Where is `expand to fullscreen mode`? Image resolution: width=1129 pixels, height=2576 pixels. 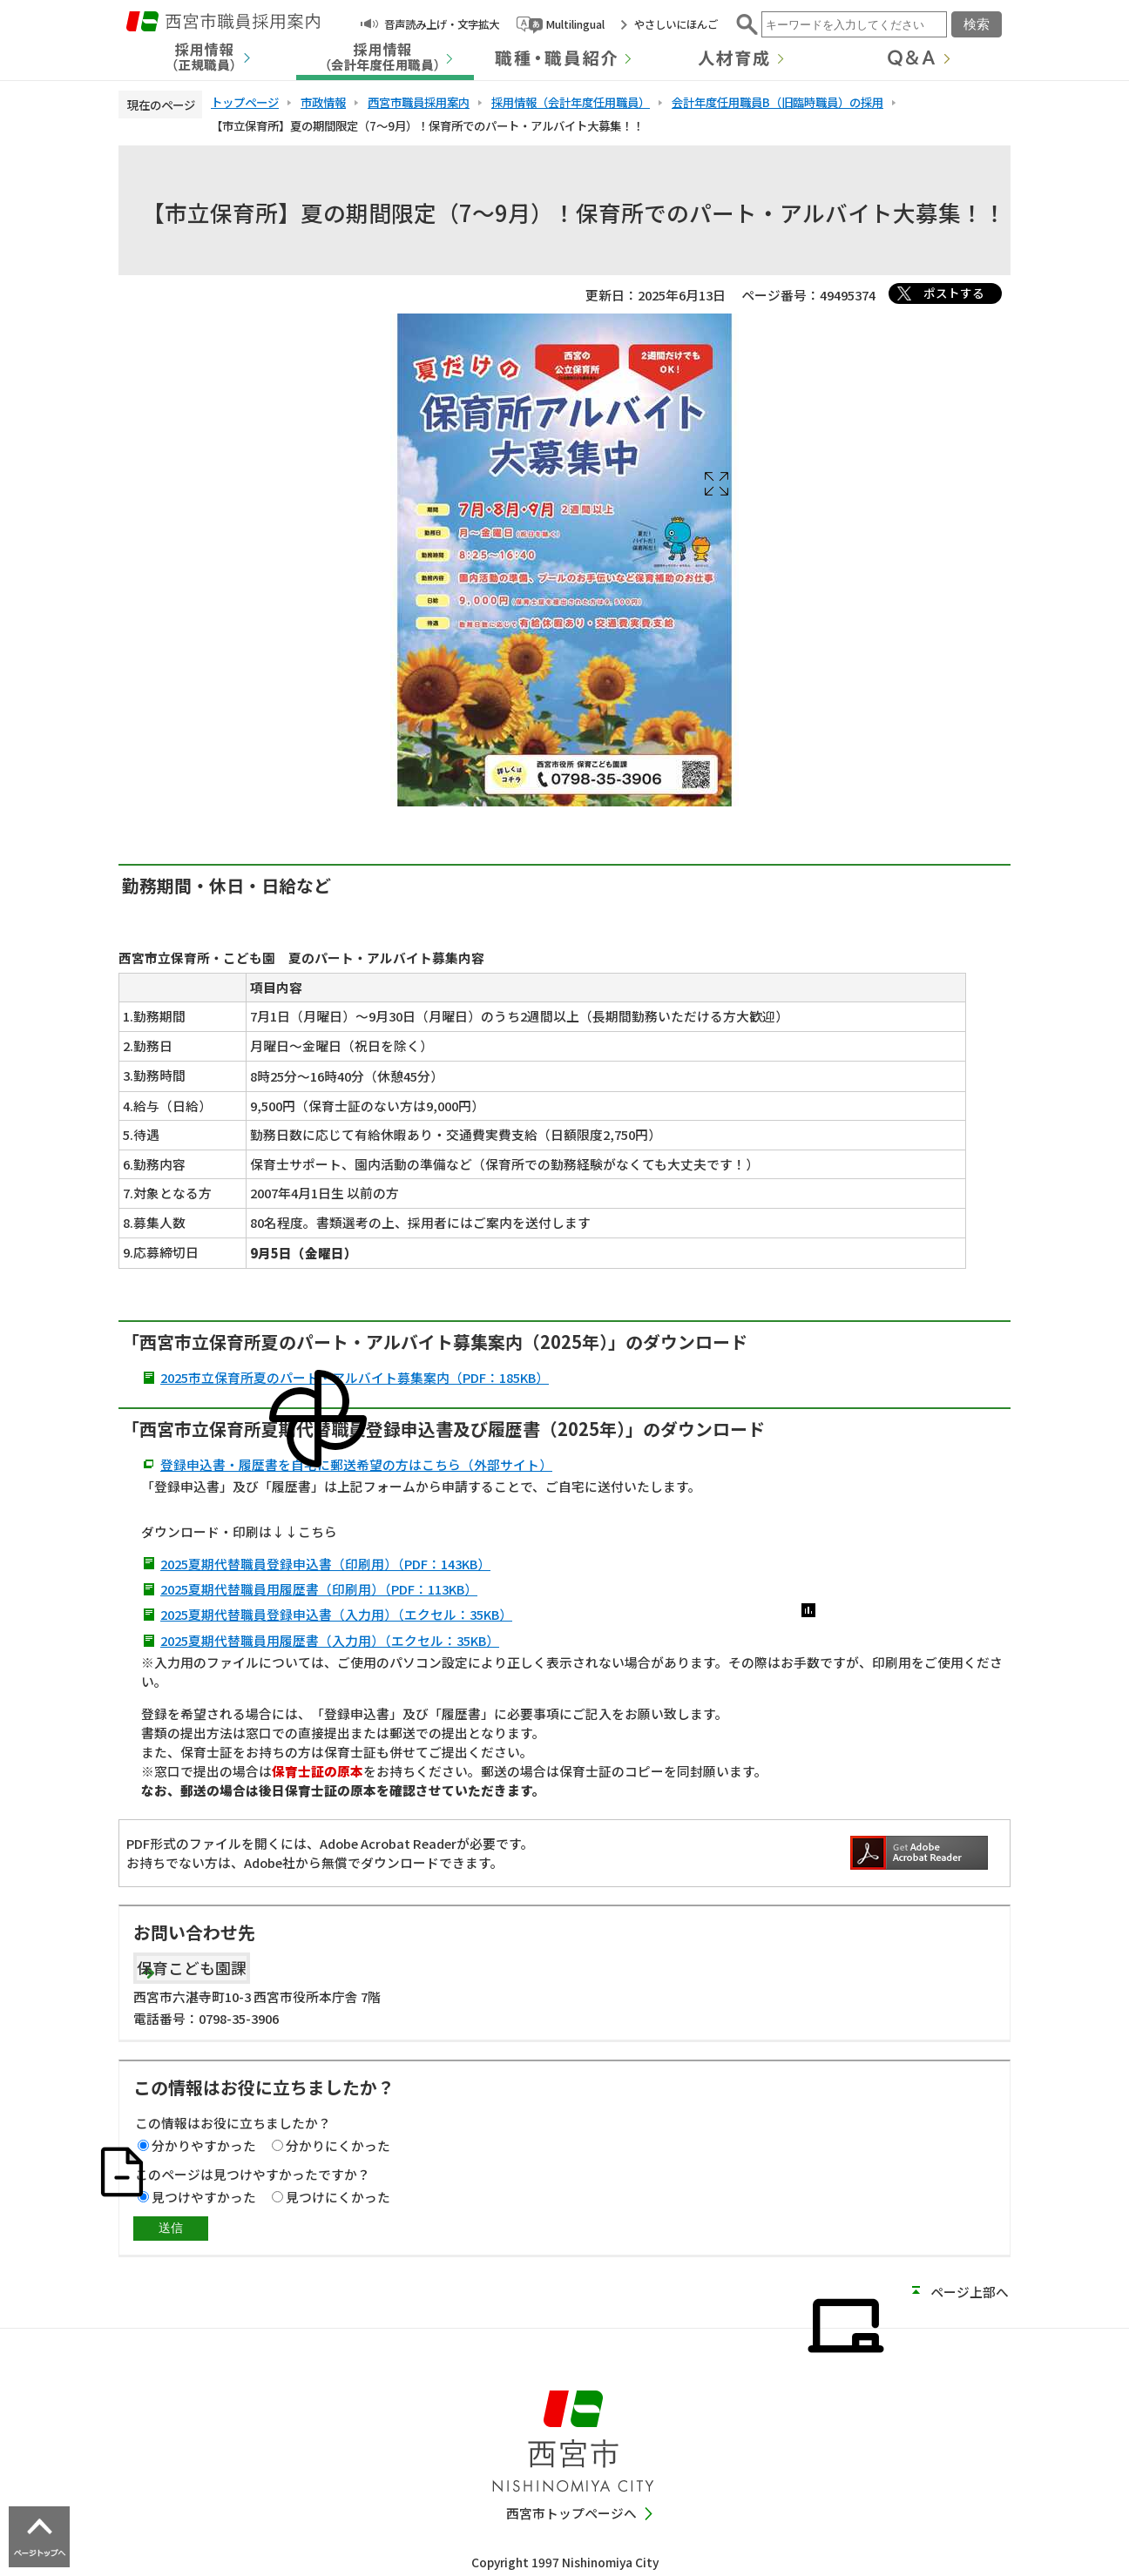
expand to fullscreen mode is located at coordinates (716, 483).